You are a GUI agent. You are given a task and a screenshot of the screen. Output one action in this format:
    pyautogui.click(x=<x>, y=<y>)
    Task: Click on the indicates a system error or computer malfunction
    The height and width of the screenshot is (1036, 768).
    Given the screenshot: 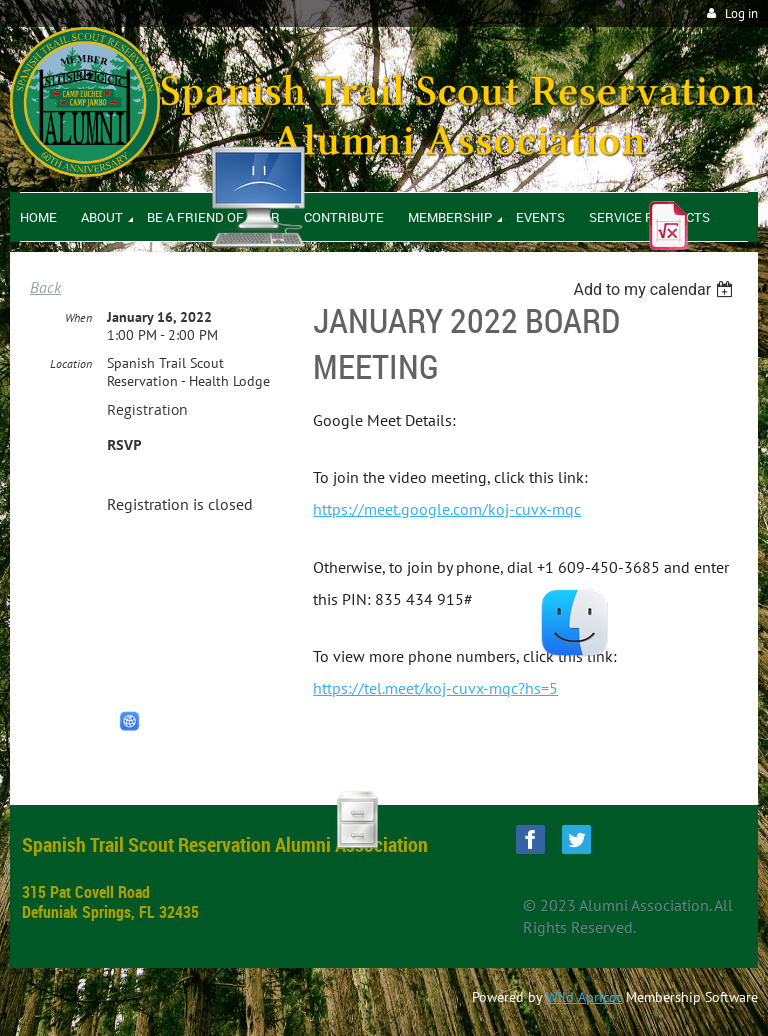 What is the action you would take?
    pyautogui.click(x=258, y=198)
    